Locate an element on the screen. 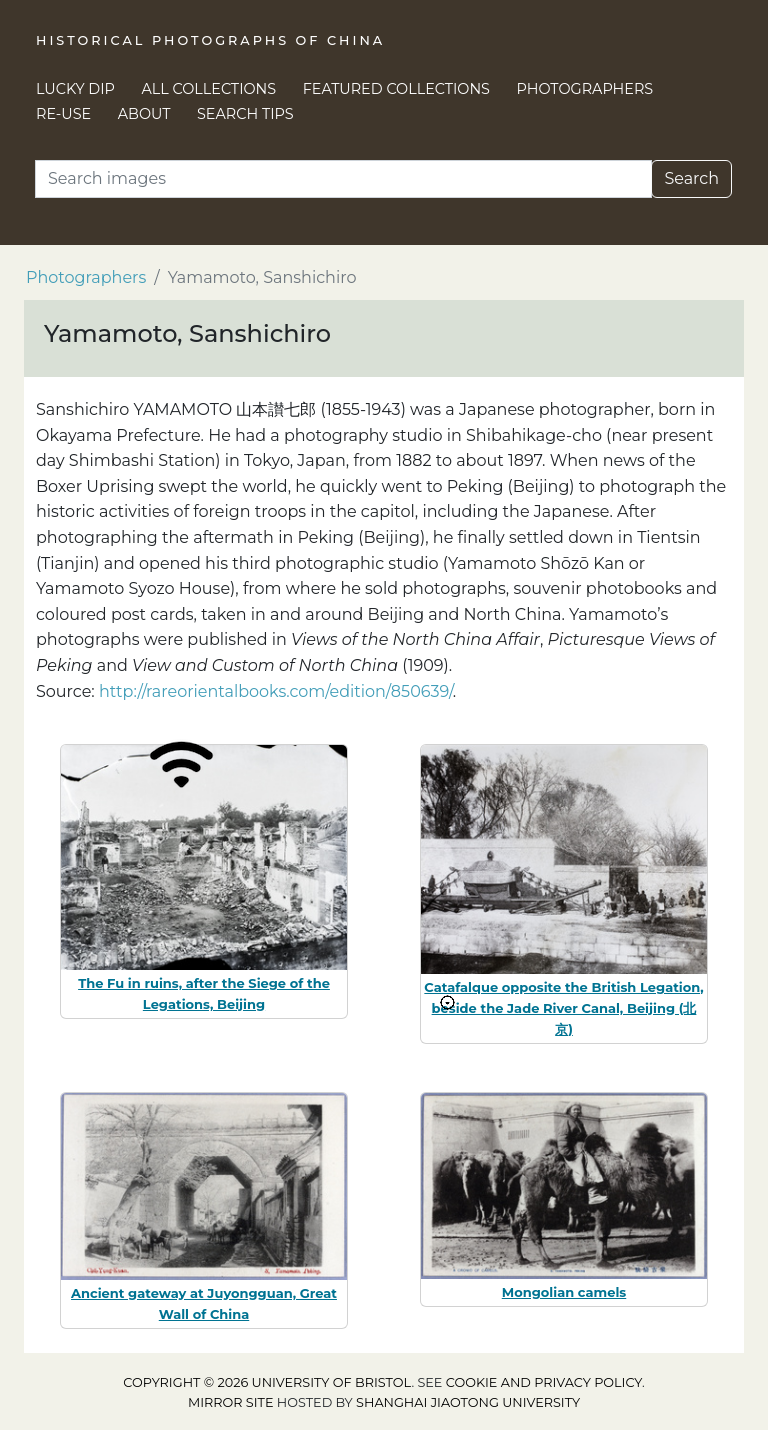 The image size is (768, 1430). indicates active wifi connection is located at coordinates (181, 764).